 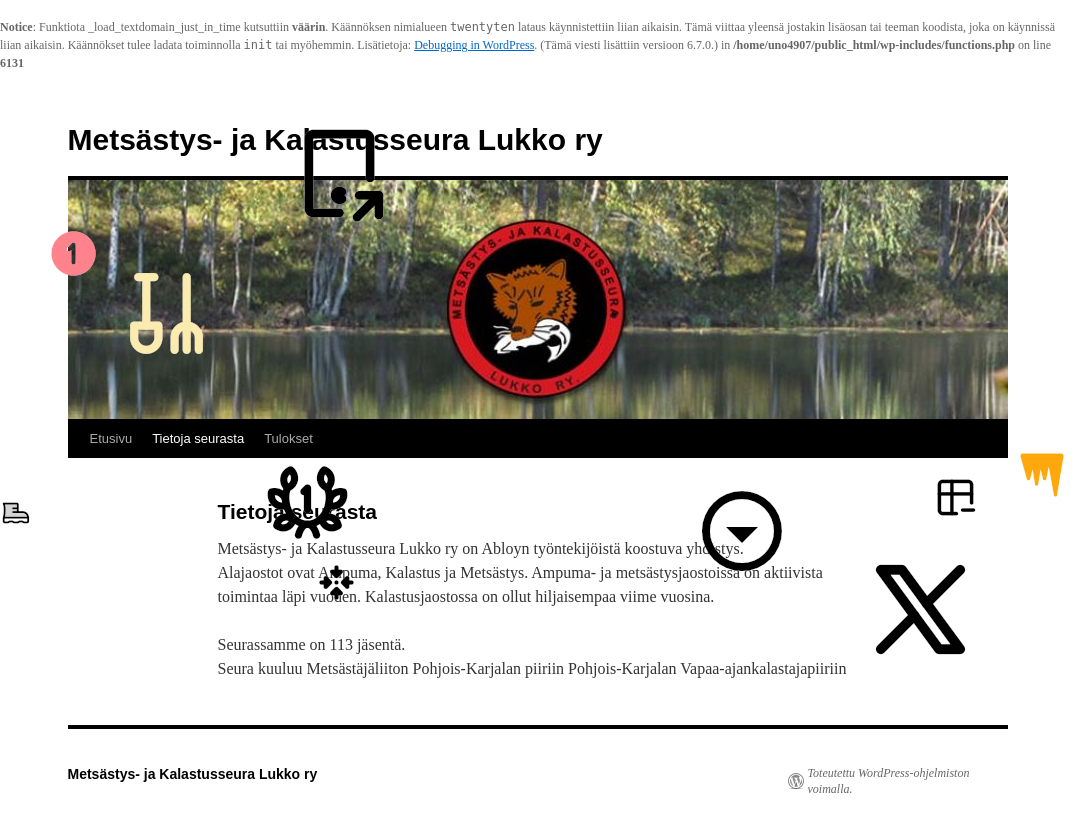 What do you see at coordinates (15, 513) in the screenshot?
I see `footwear or shoe category` at bounding box center [15, 513].